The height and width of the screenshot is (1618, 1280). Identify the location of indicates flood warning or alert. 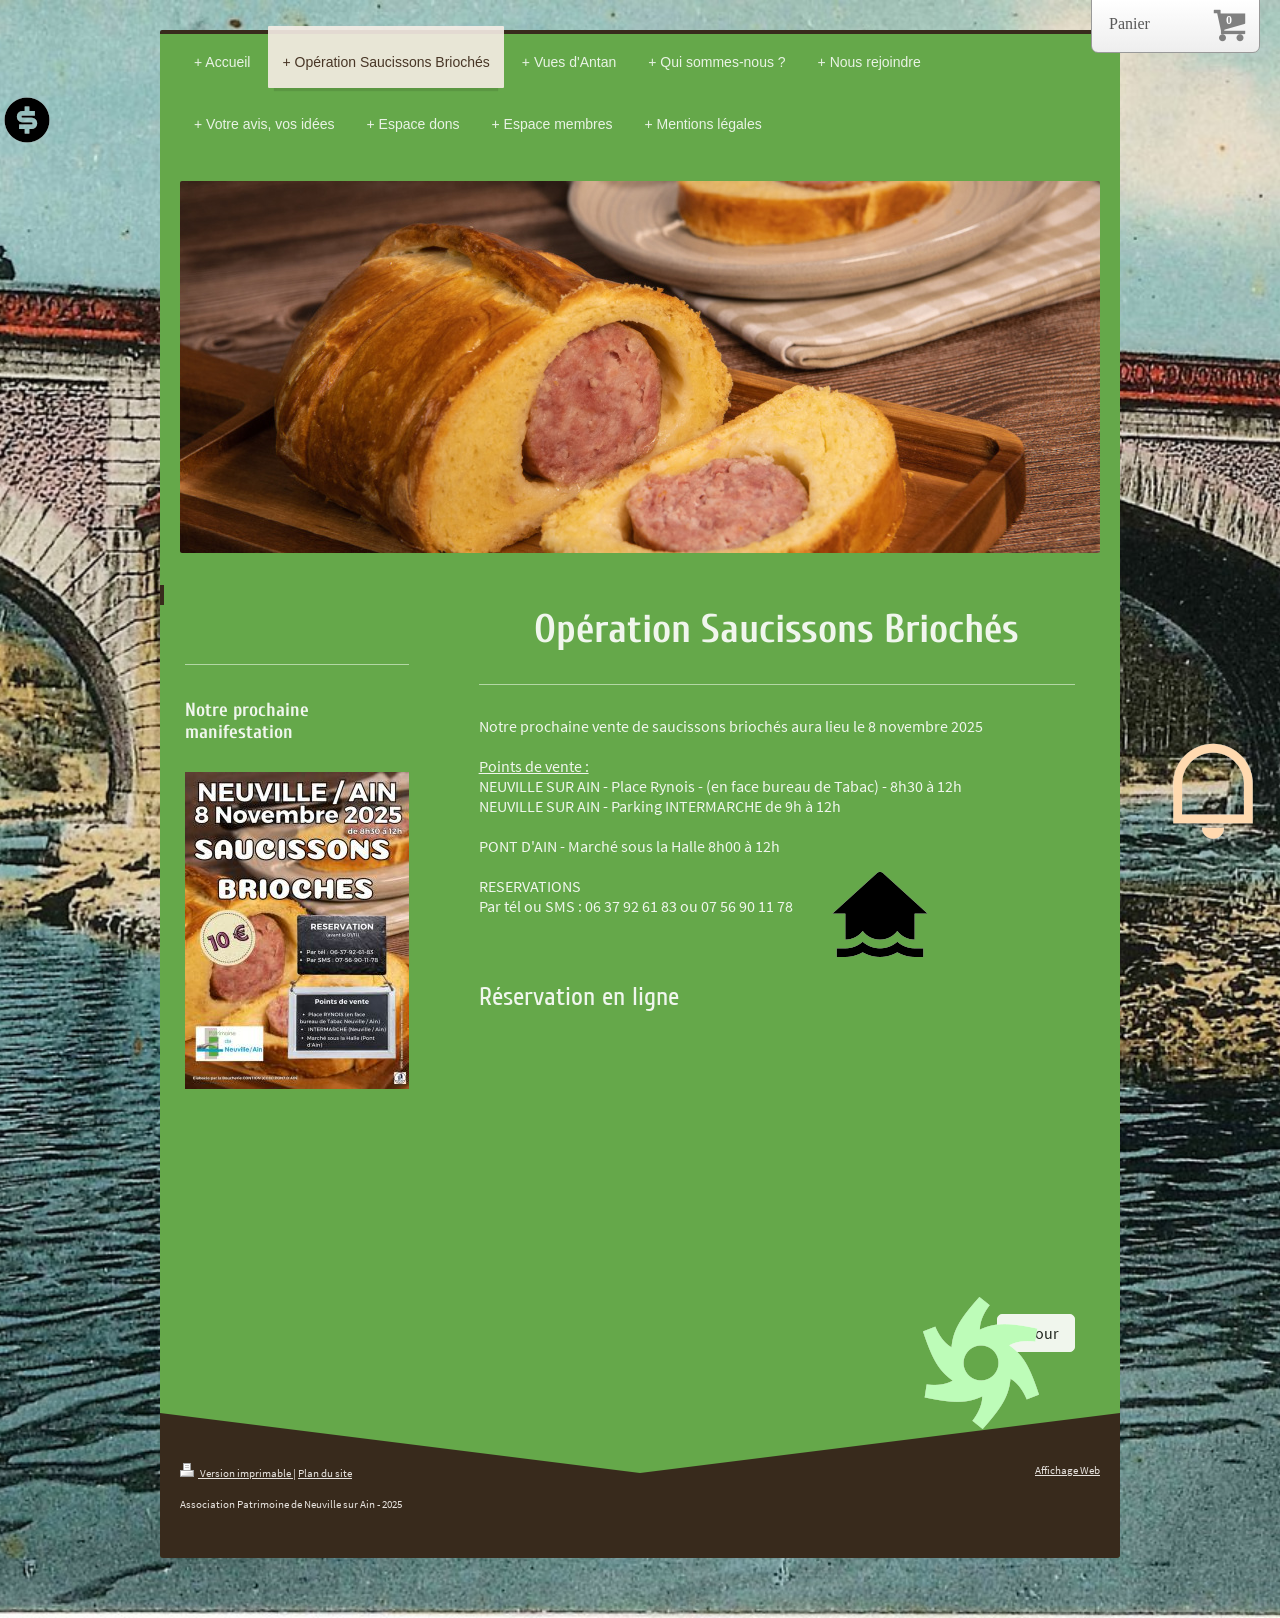
(880, 918).